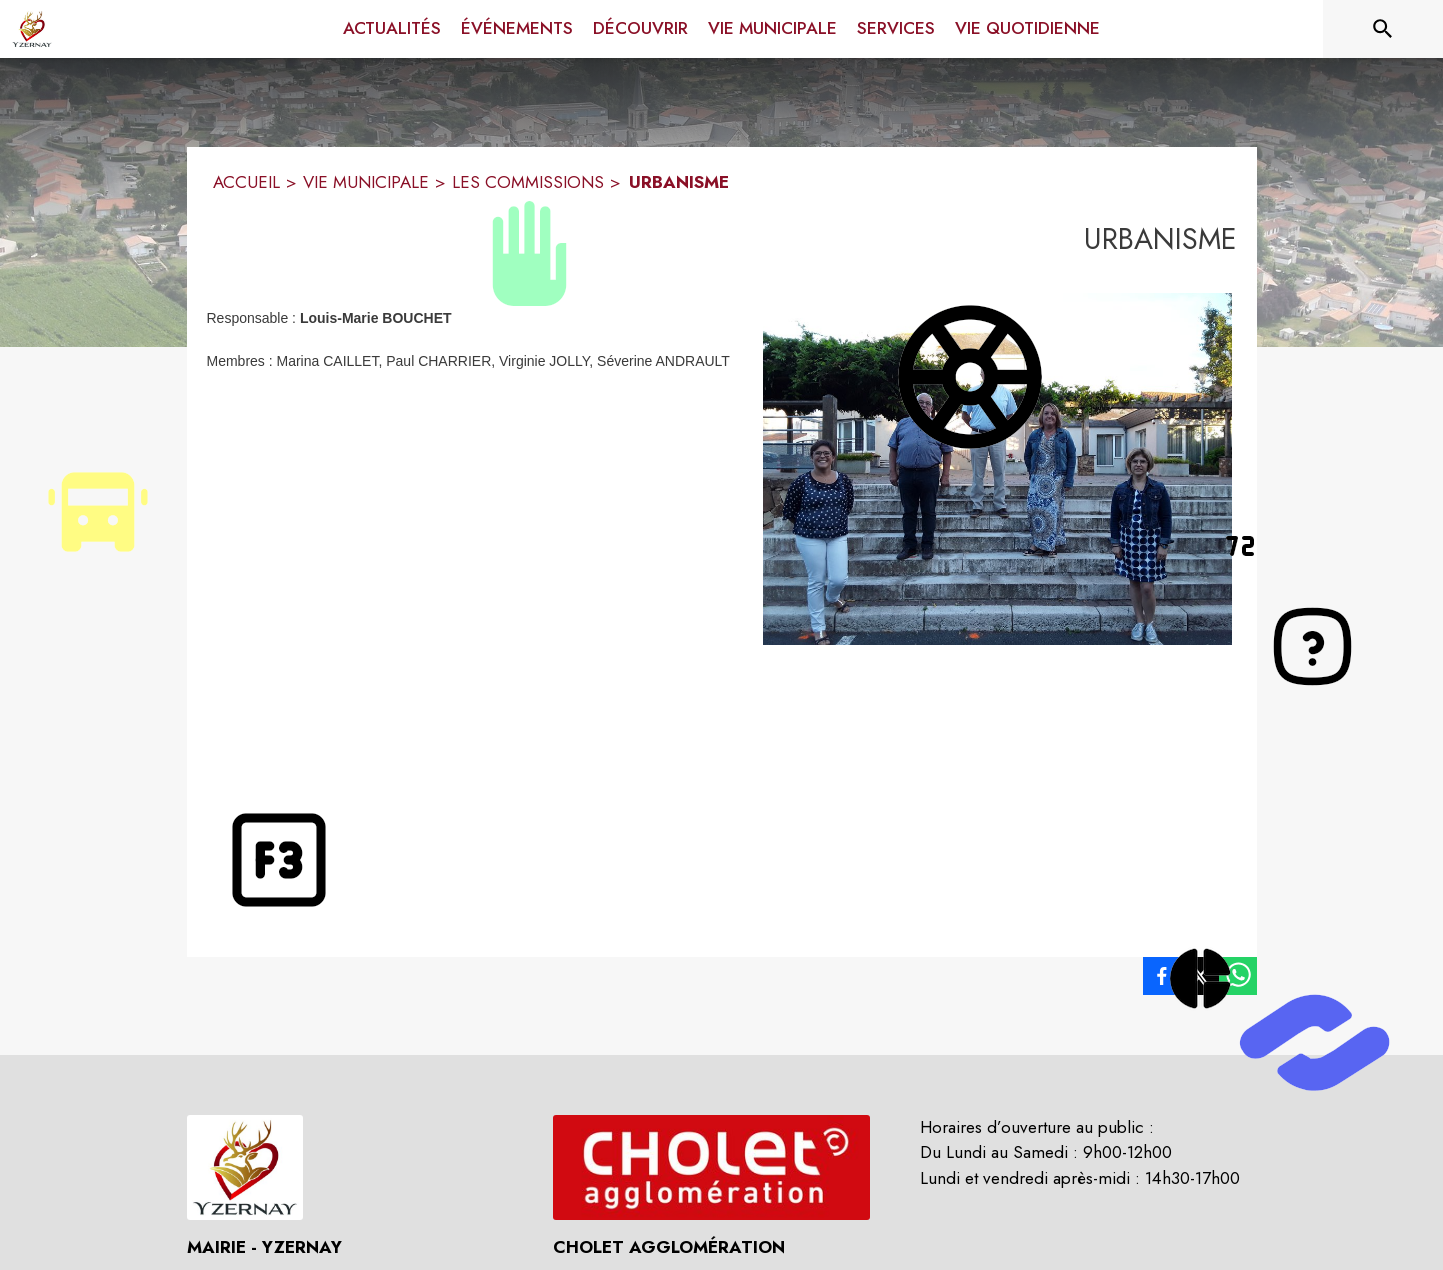  What do you see at coordinates (1240, 546) in the screenshot?
I see `indicates item number 72 in a list or sequence` at bounding box center [1240, 546].